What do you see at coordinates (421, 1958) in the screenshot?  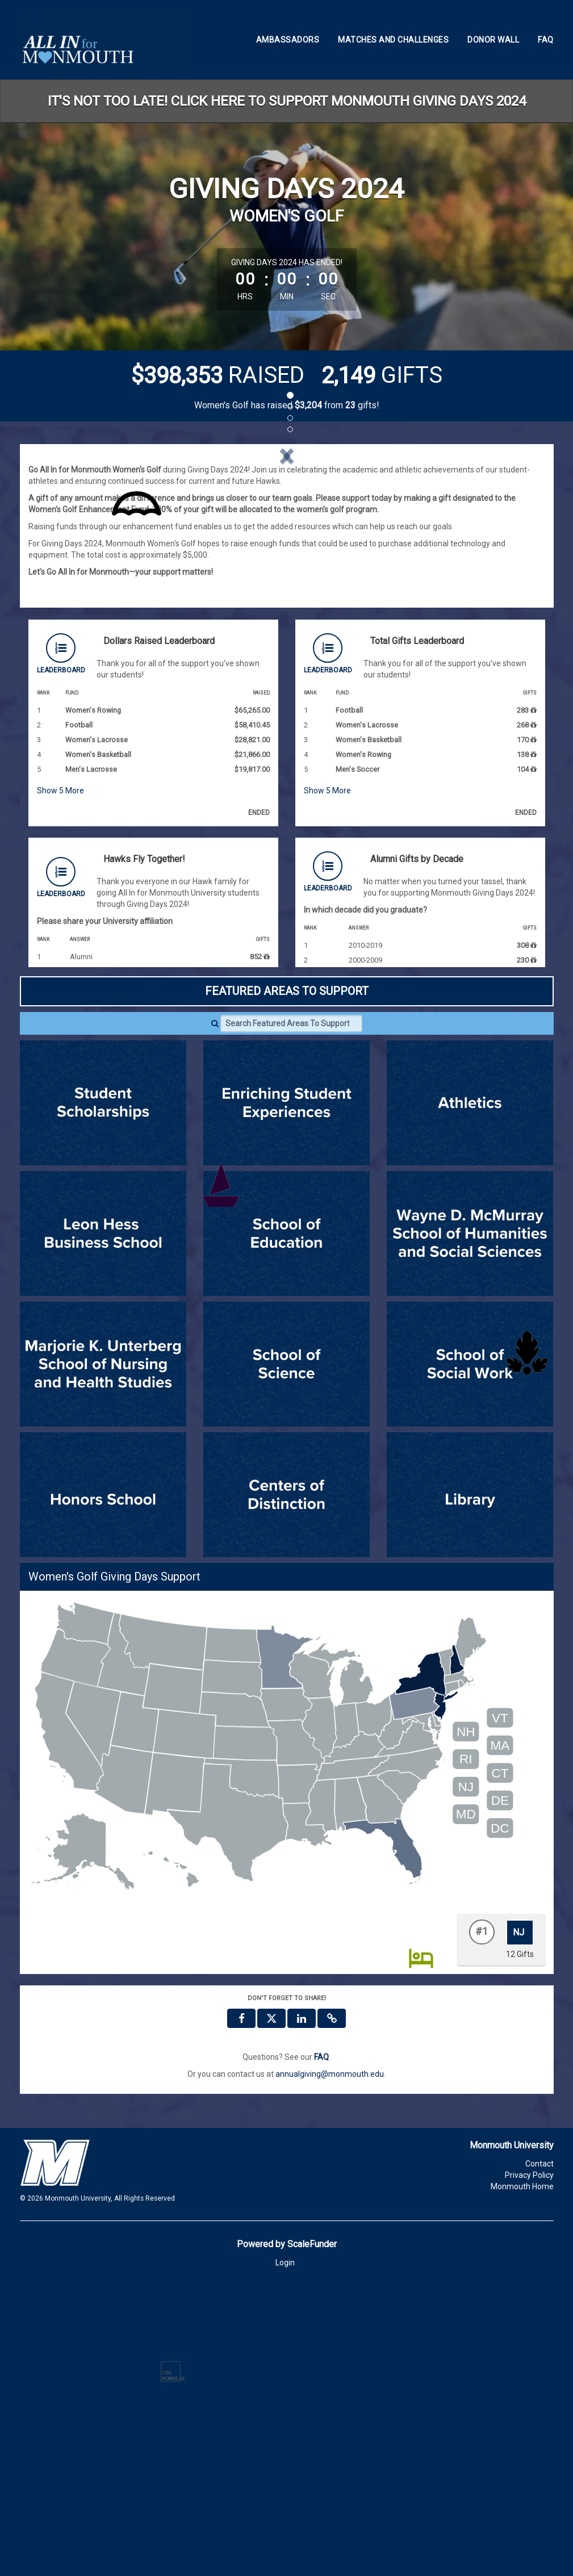 I see `find nearby hotels or accommodations` at bounding box center [421, 1958].